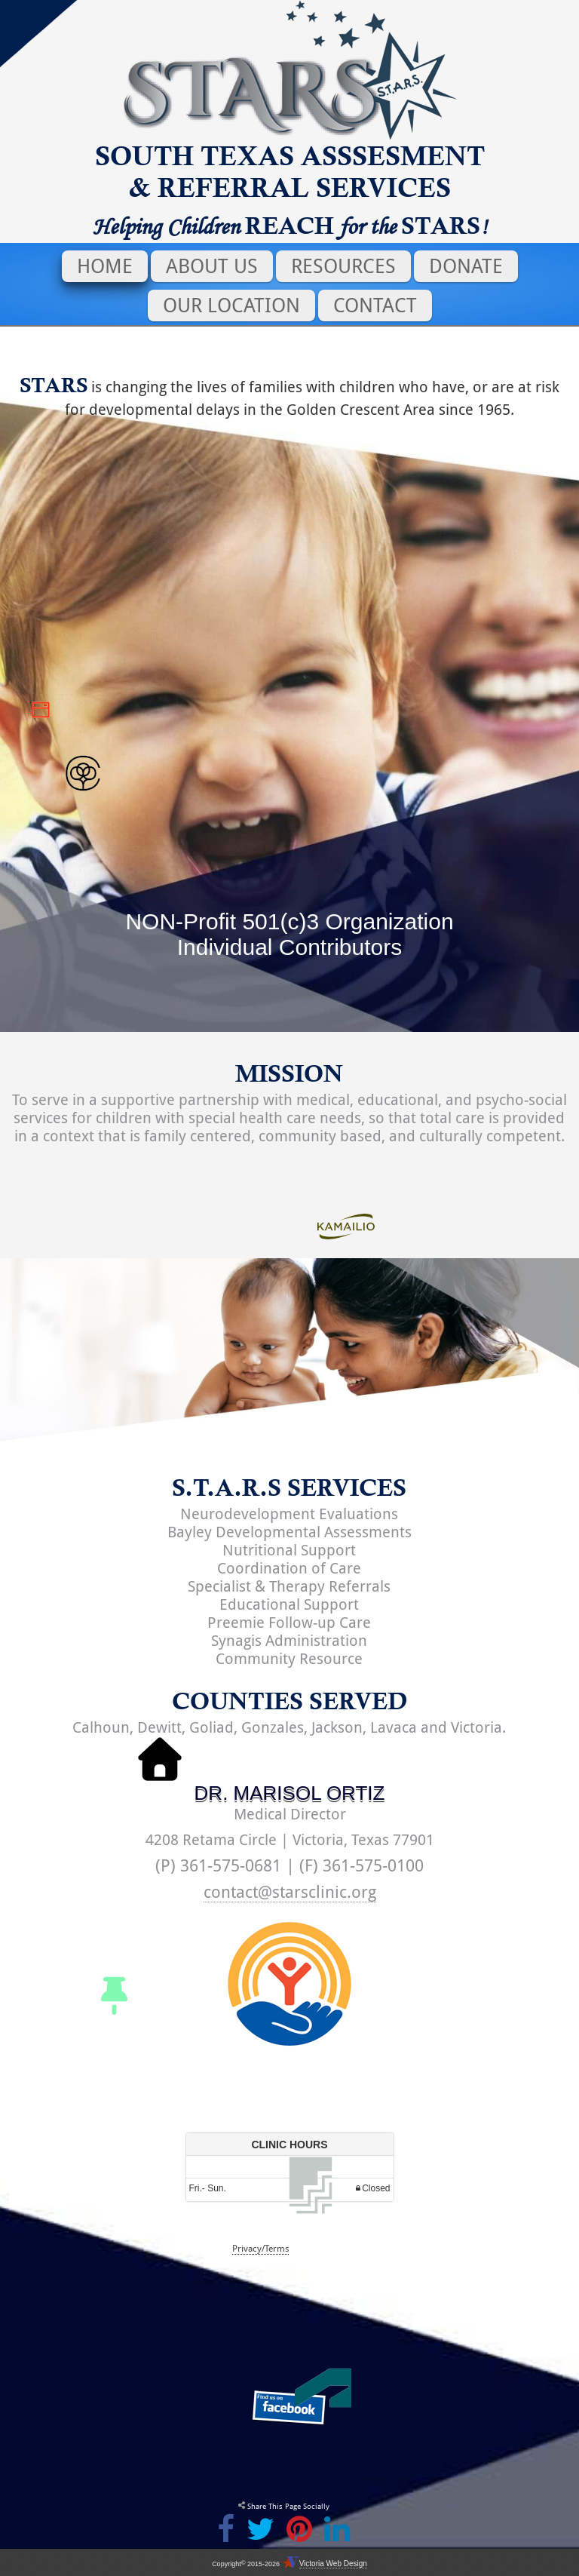 The image size is (579, 2576). Describe the element at coordinates (346, 1227) in the screenshot. I see `kamailio SIP server logo` at that location.